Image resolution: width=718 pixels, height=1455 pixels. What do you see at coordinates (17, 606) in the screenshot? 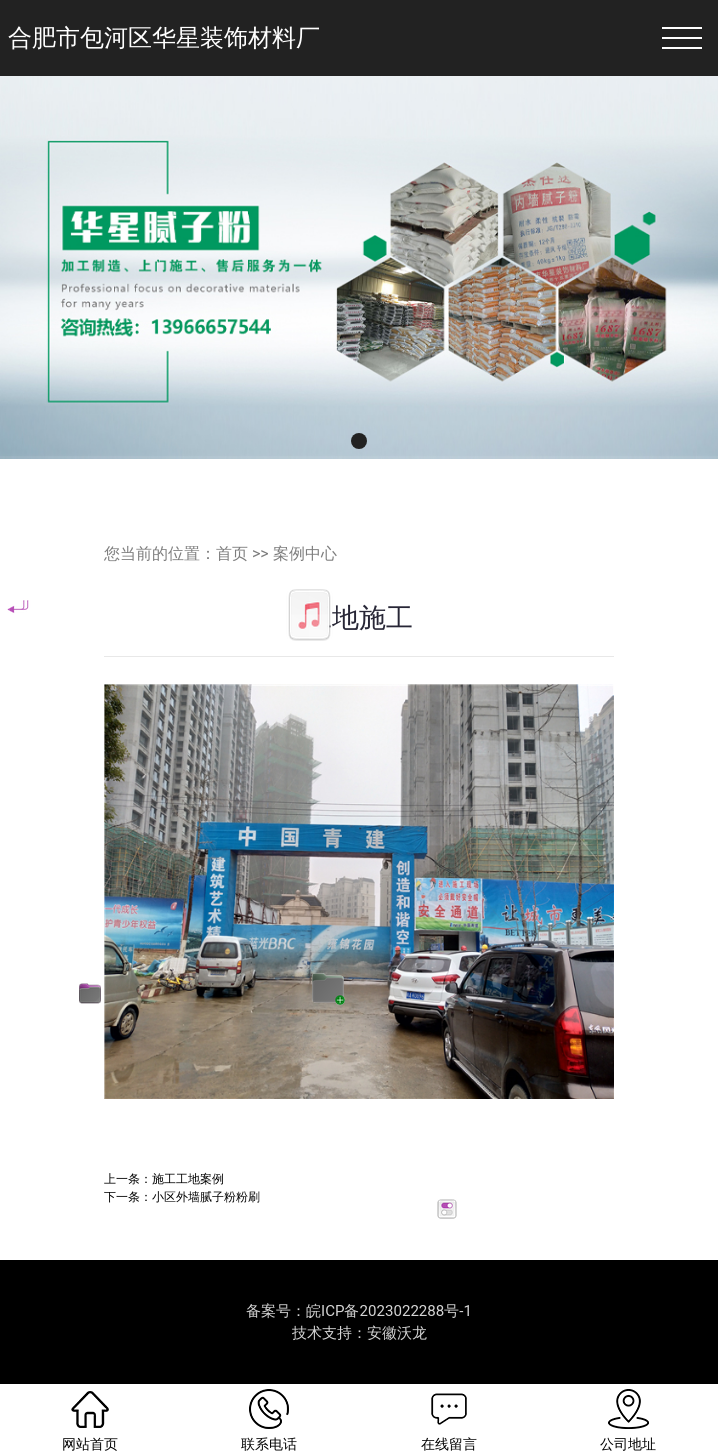
I see `reply to all recipients of an email` at bounding box center [17, 606].